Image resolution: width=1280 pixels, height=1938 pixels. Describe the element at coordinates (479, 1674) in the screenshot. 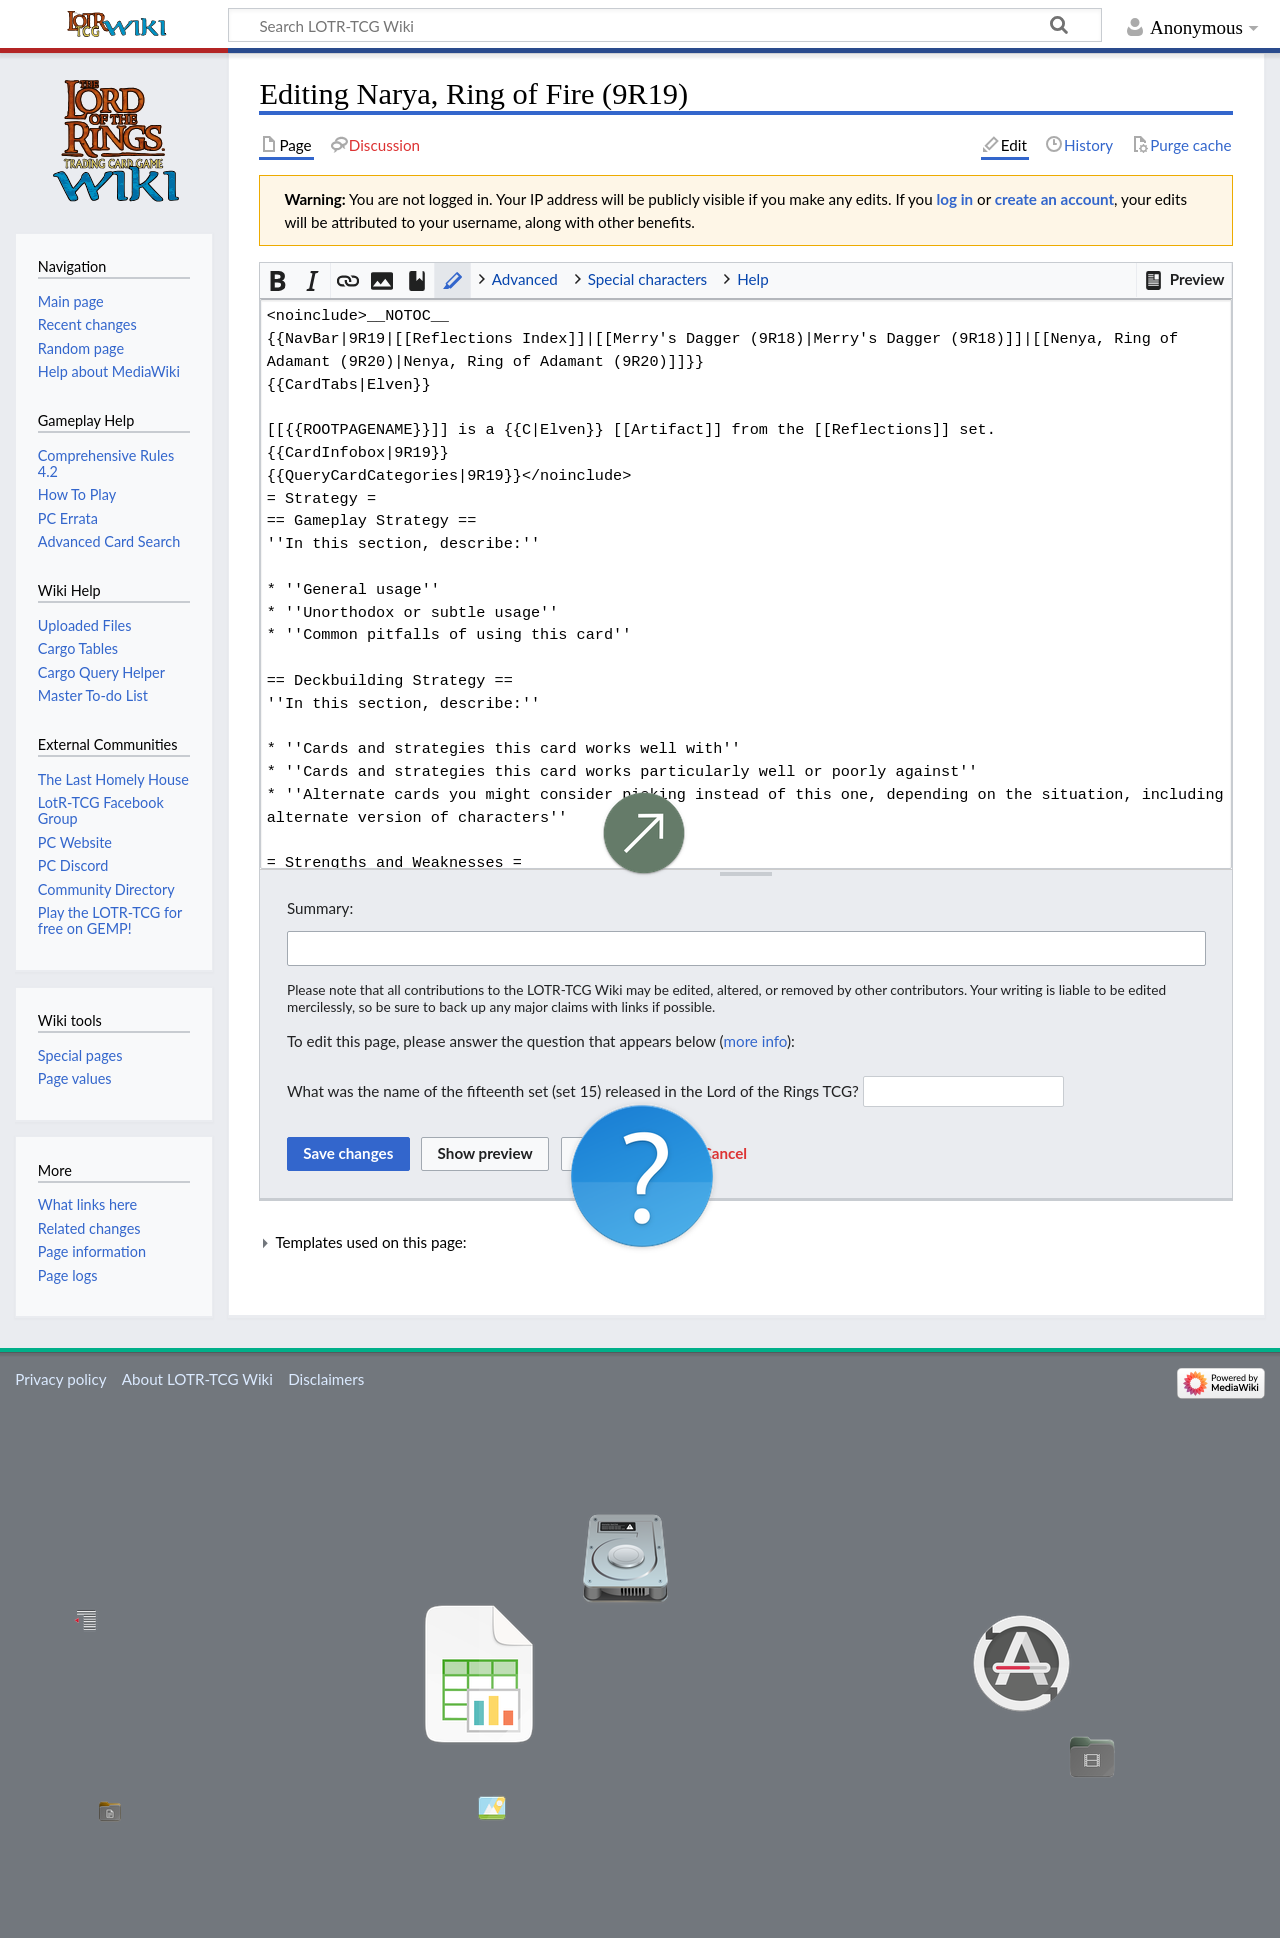

I see `open a spreadsheet file` at that location.